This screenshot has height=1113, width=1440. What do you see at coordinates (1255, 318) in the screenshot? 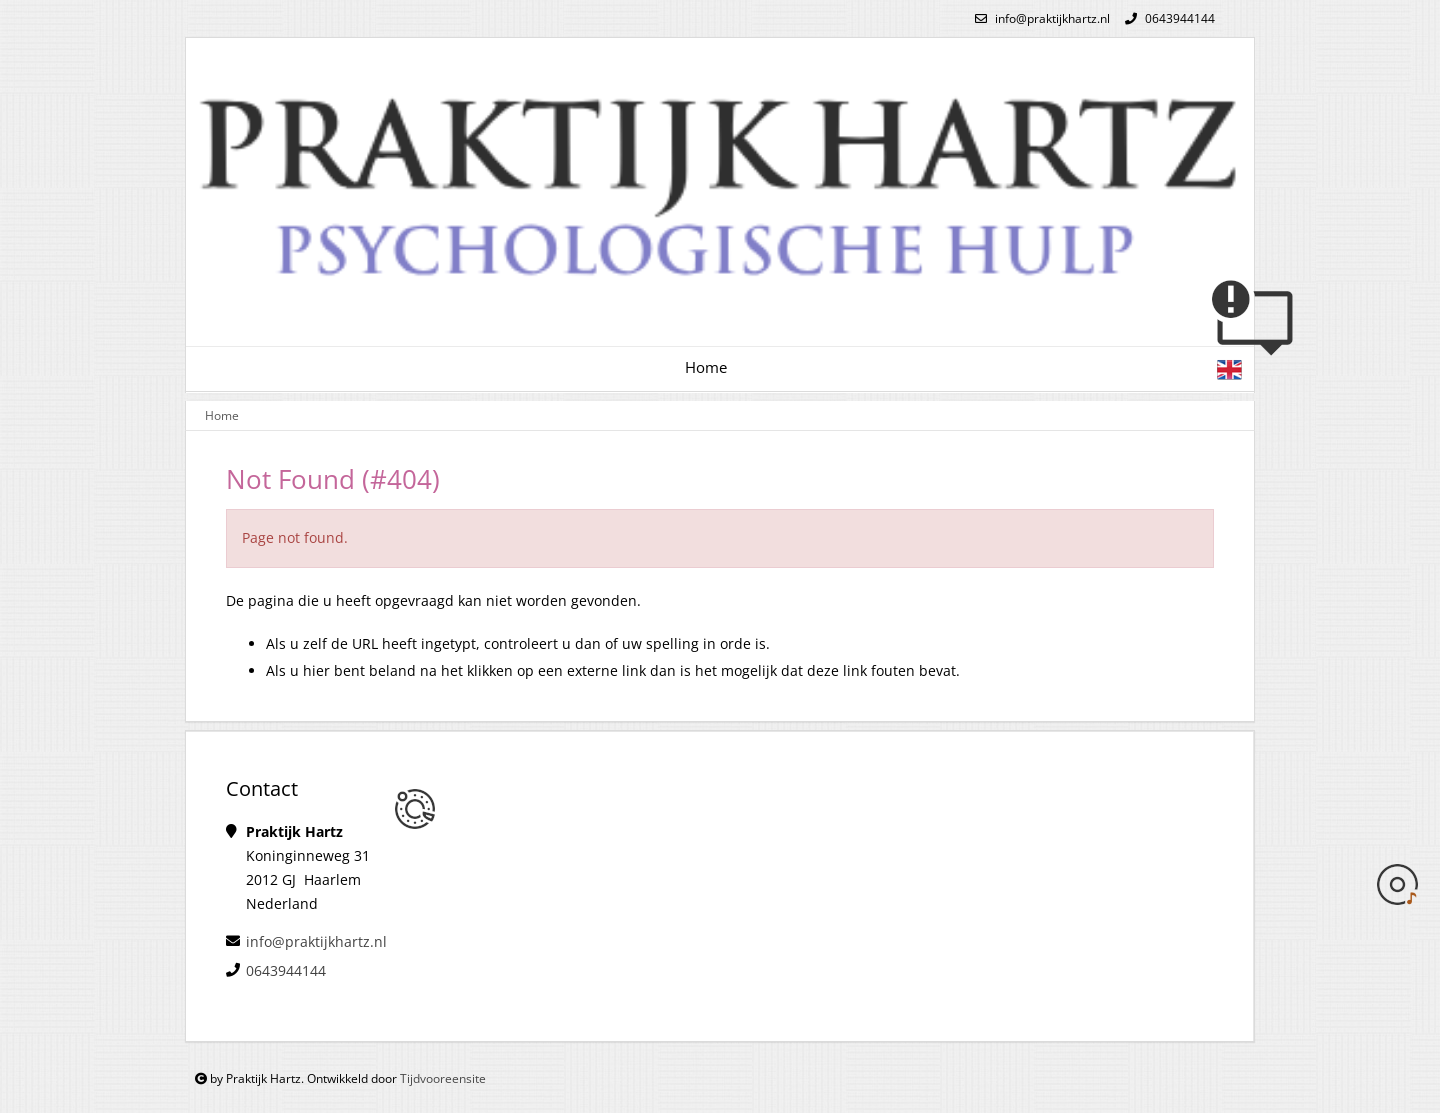
I see `manage notification settings` at bounding box center [1255, 318].